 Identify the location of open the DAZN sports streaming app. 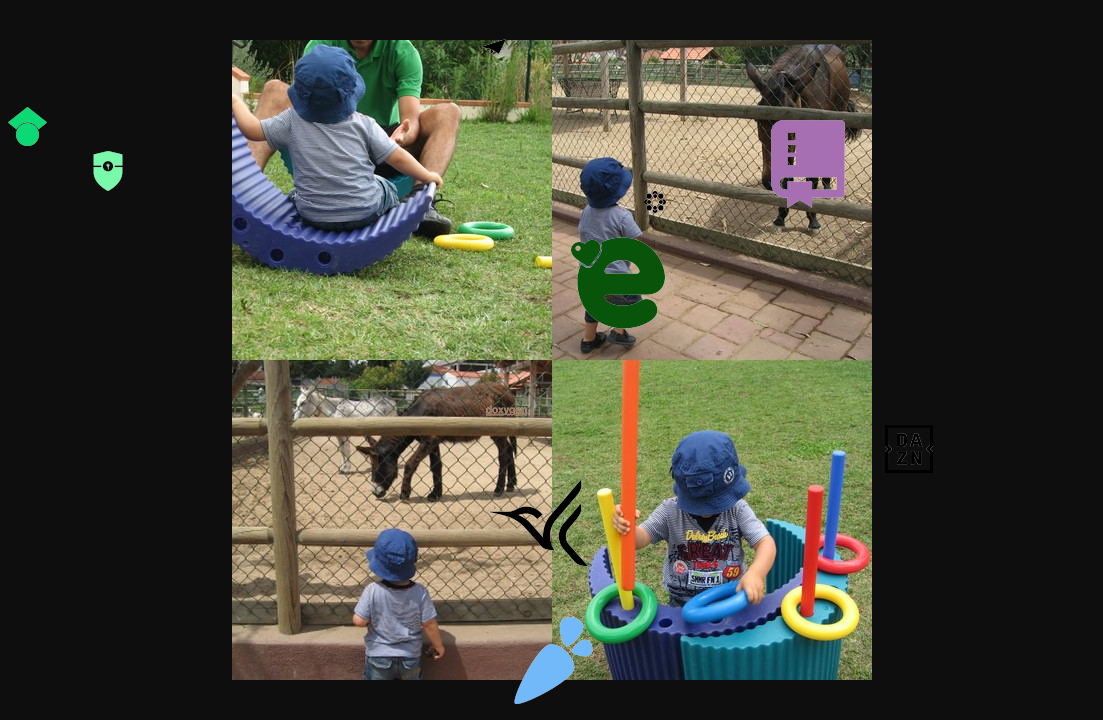
(909, 449).